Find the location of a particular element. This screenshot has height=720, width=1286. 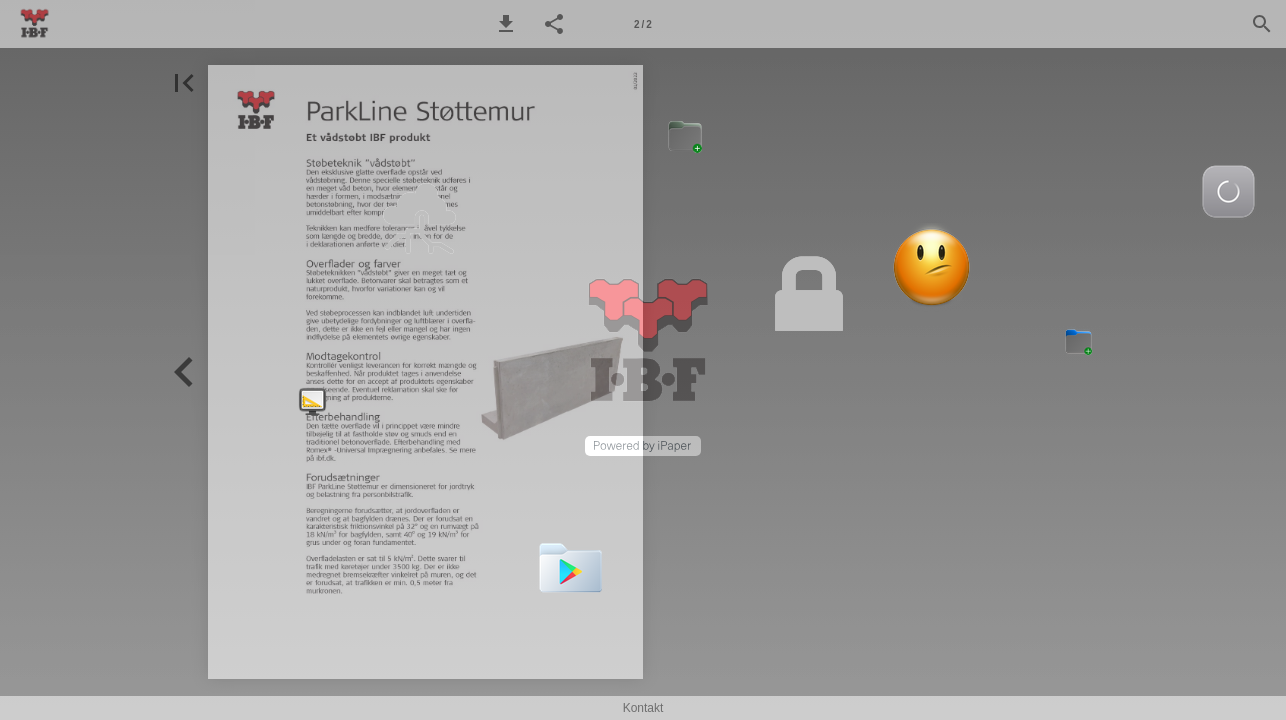

access display settings is located at coordinates (312, 401).